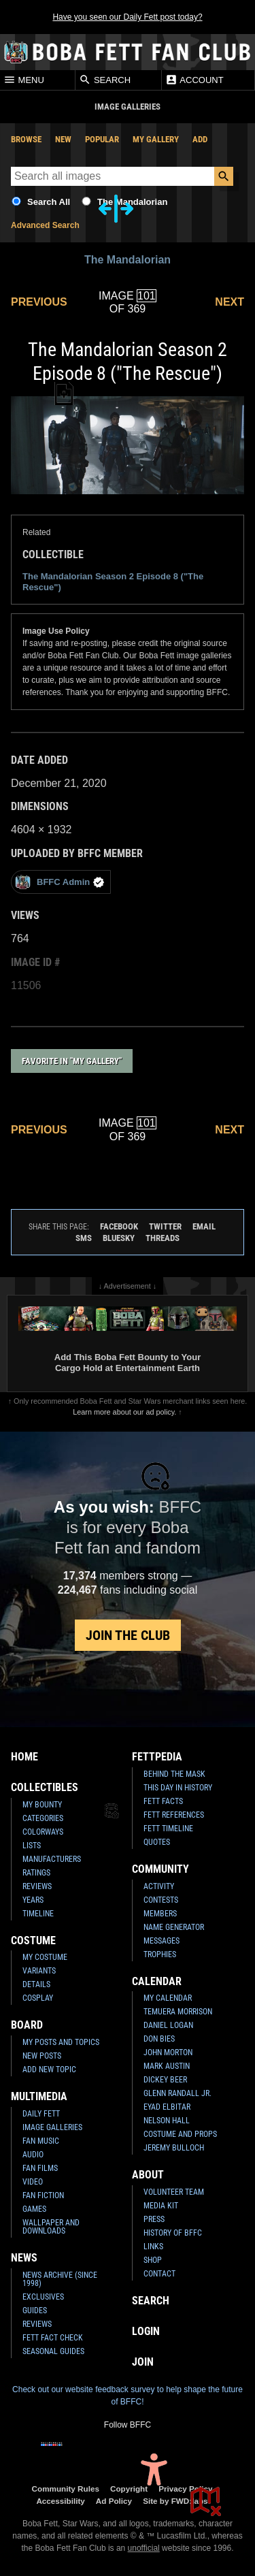 The height and width of the screenshot is (2576, 255). Describe the element at coordinates (116, 208) in the screenshot. I see `expand or resize content horizontally` at that location.